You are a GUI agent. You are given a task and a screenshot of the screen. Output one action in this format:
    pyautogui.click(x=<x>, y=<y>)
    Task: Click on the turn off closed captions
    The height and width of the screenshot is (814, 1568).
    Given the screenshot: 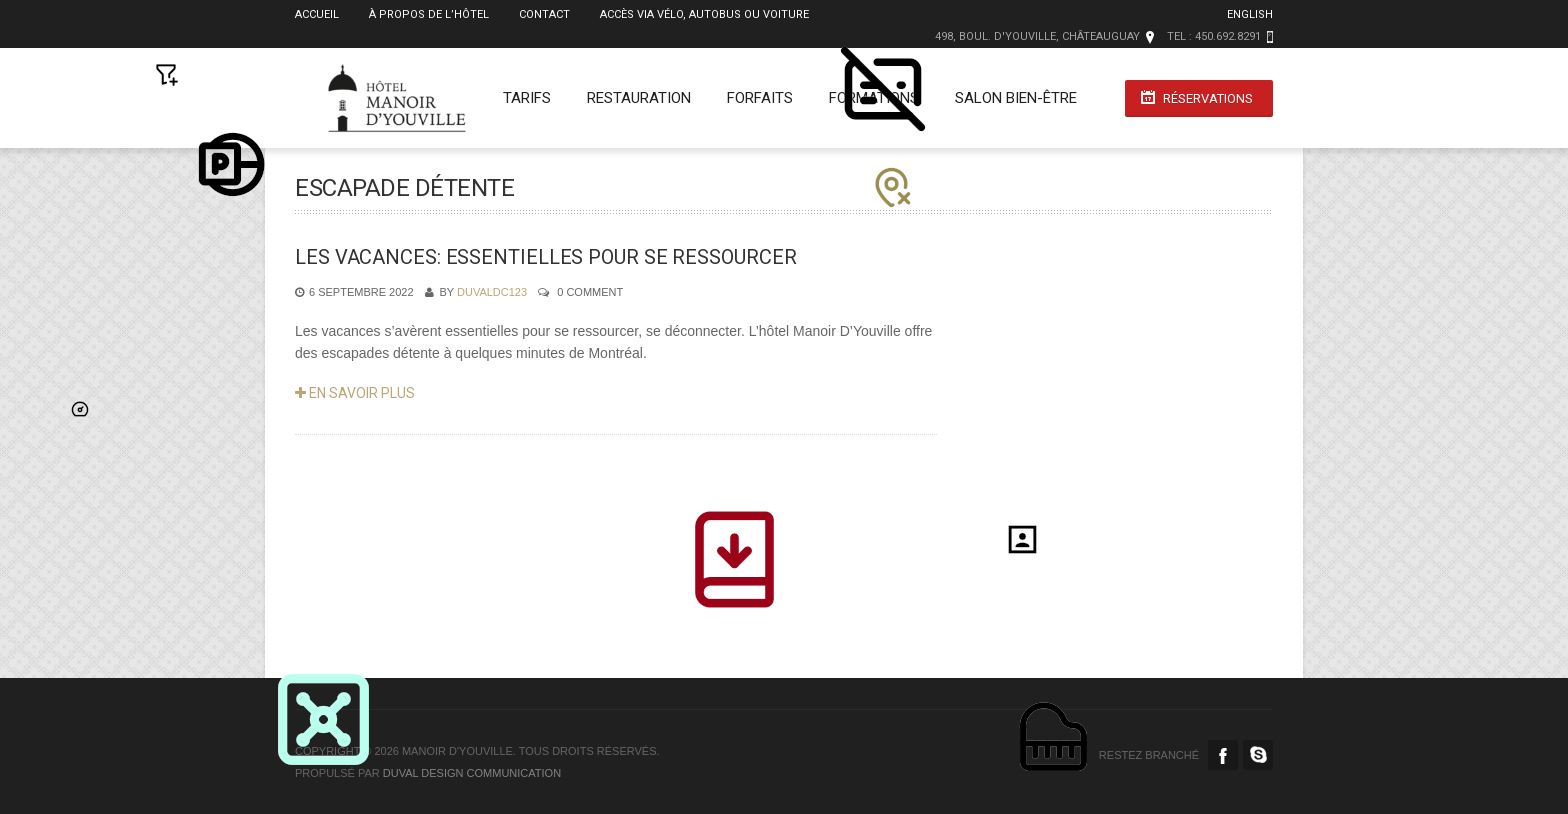 What is the action you would take?
    pyautogui.click(x=883, y=89)
    